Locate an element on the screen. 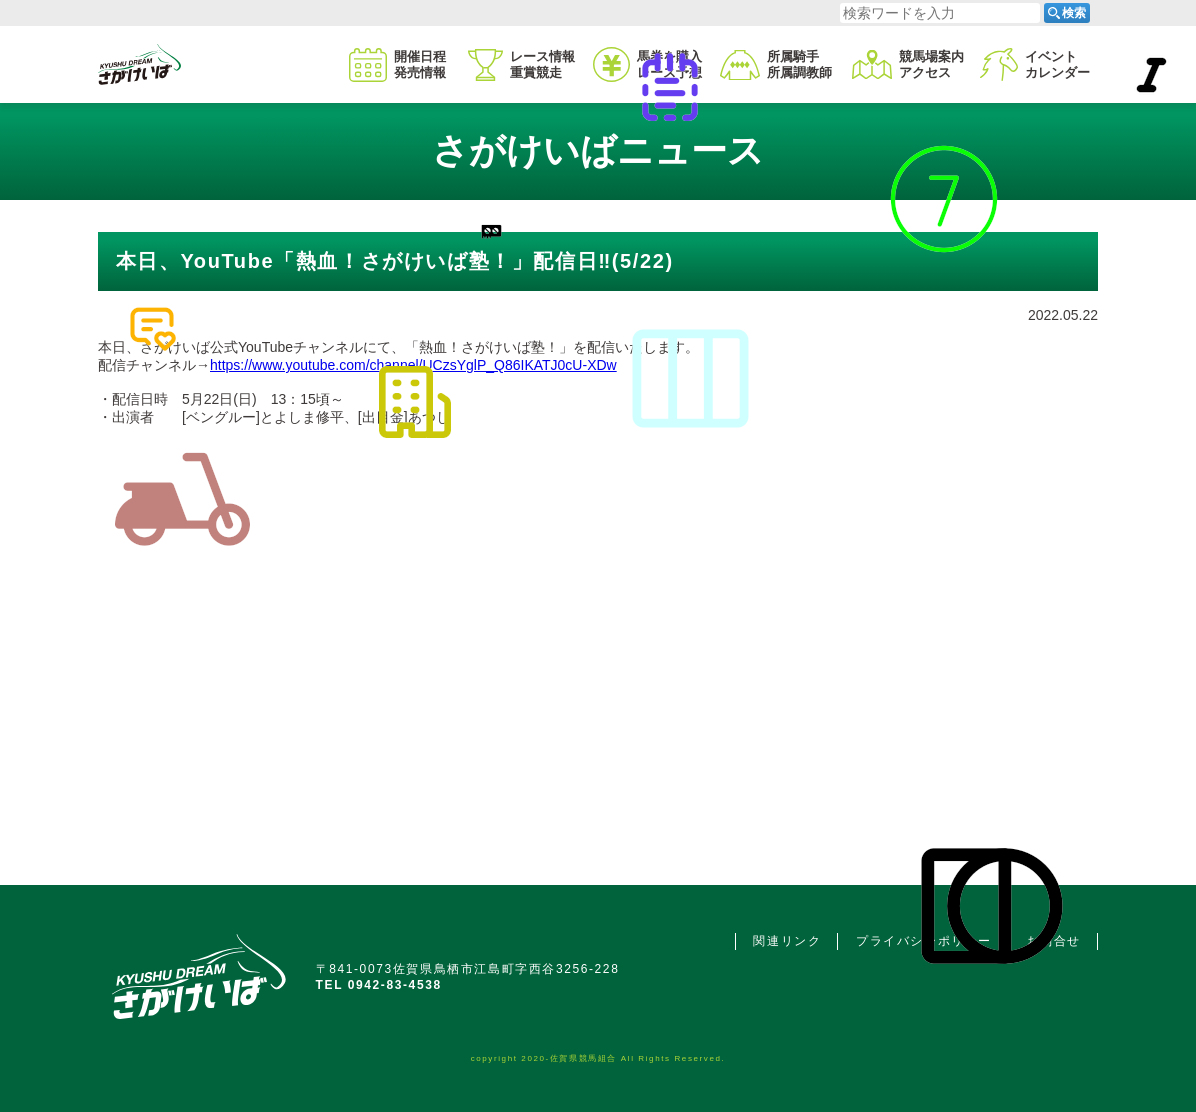  view liked or favorited messages is located at coordinates (152, 327).